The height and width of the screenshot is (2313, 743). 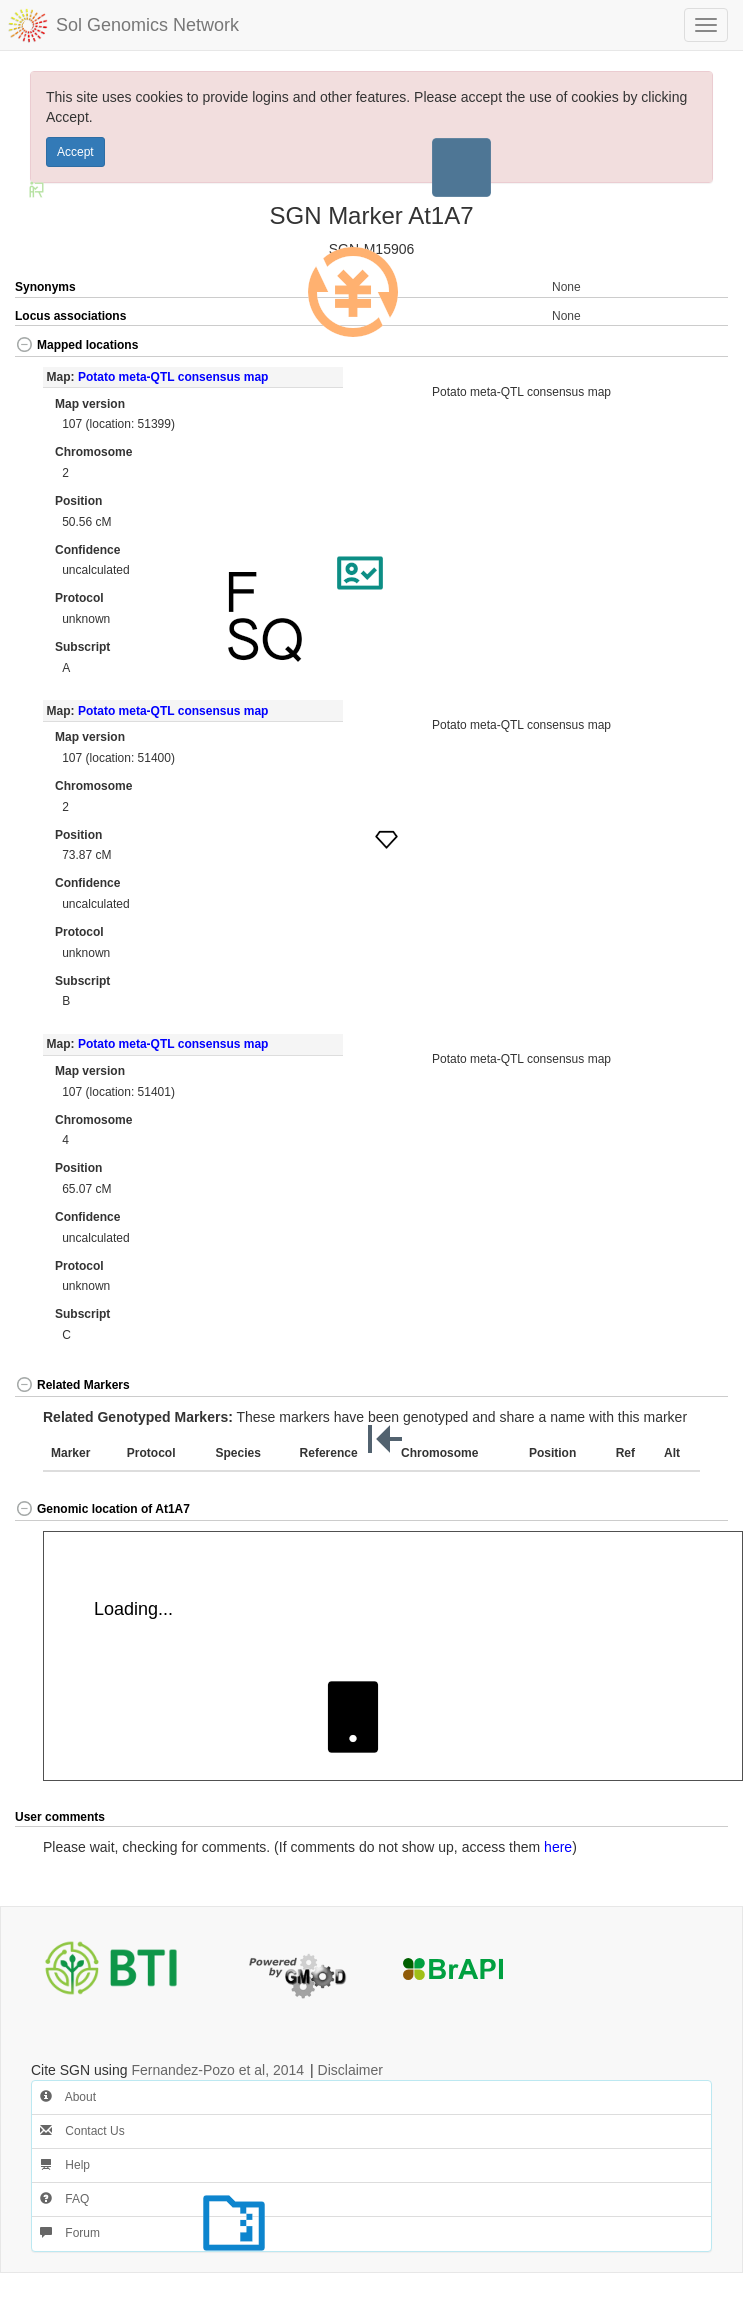 What do you see at coordinates (386, 839) in the screenshot?
I see `indicates VIP or premium membership status` at bounding box center [386, 839].